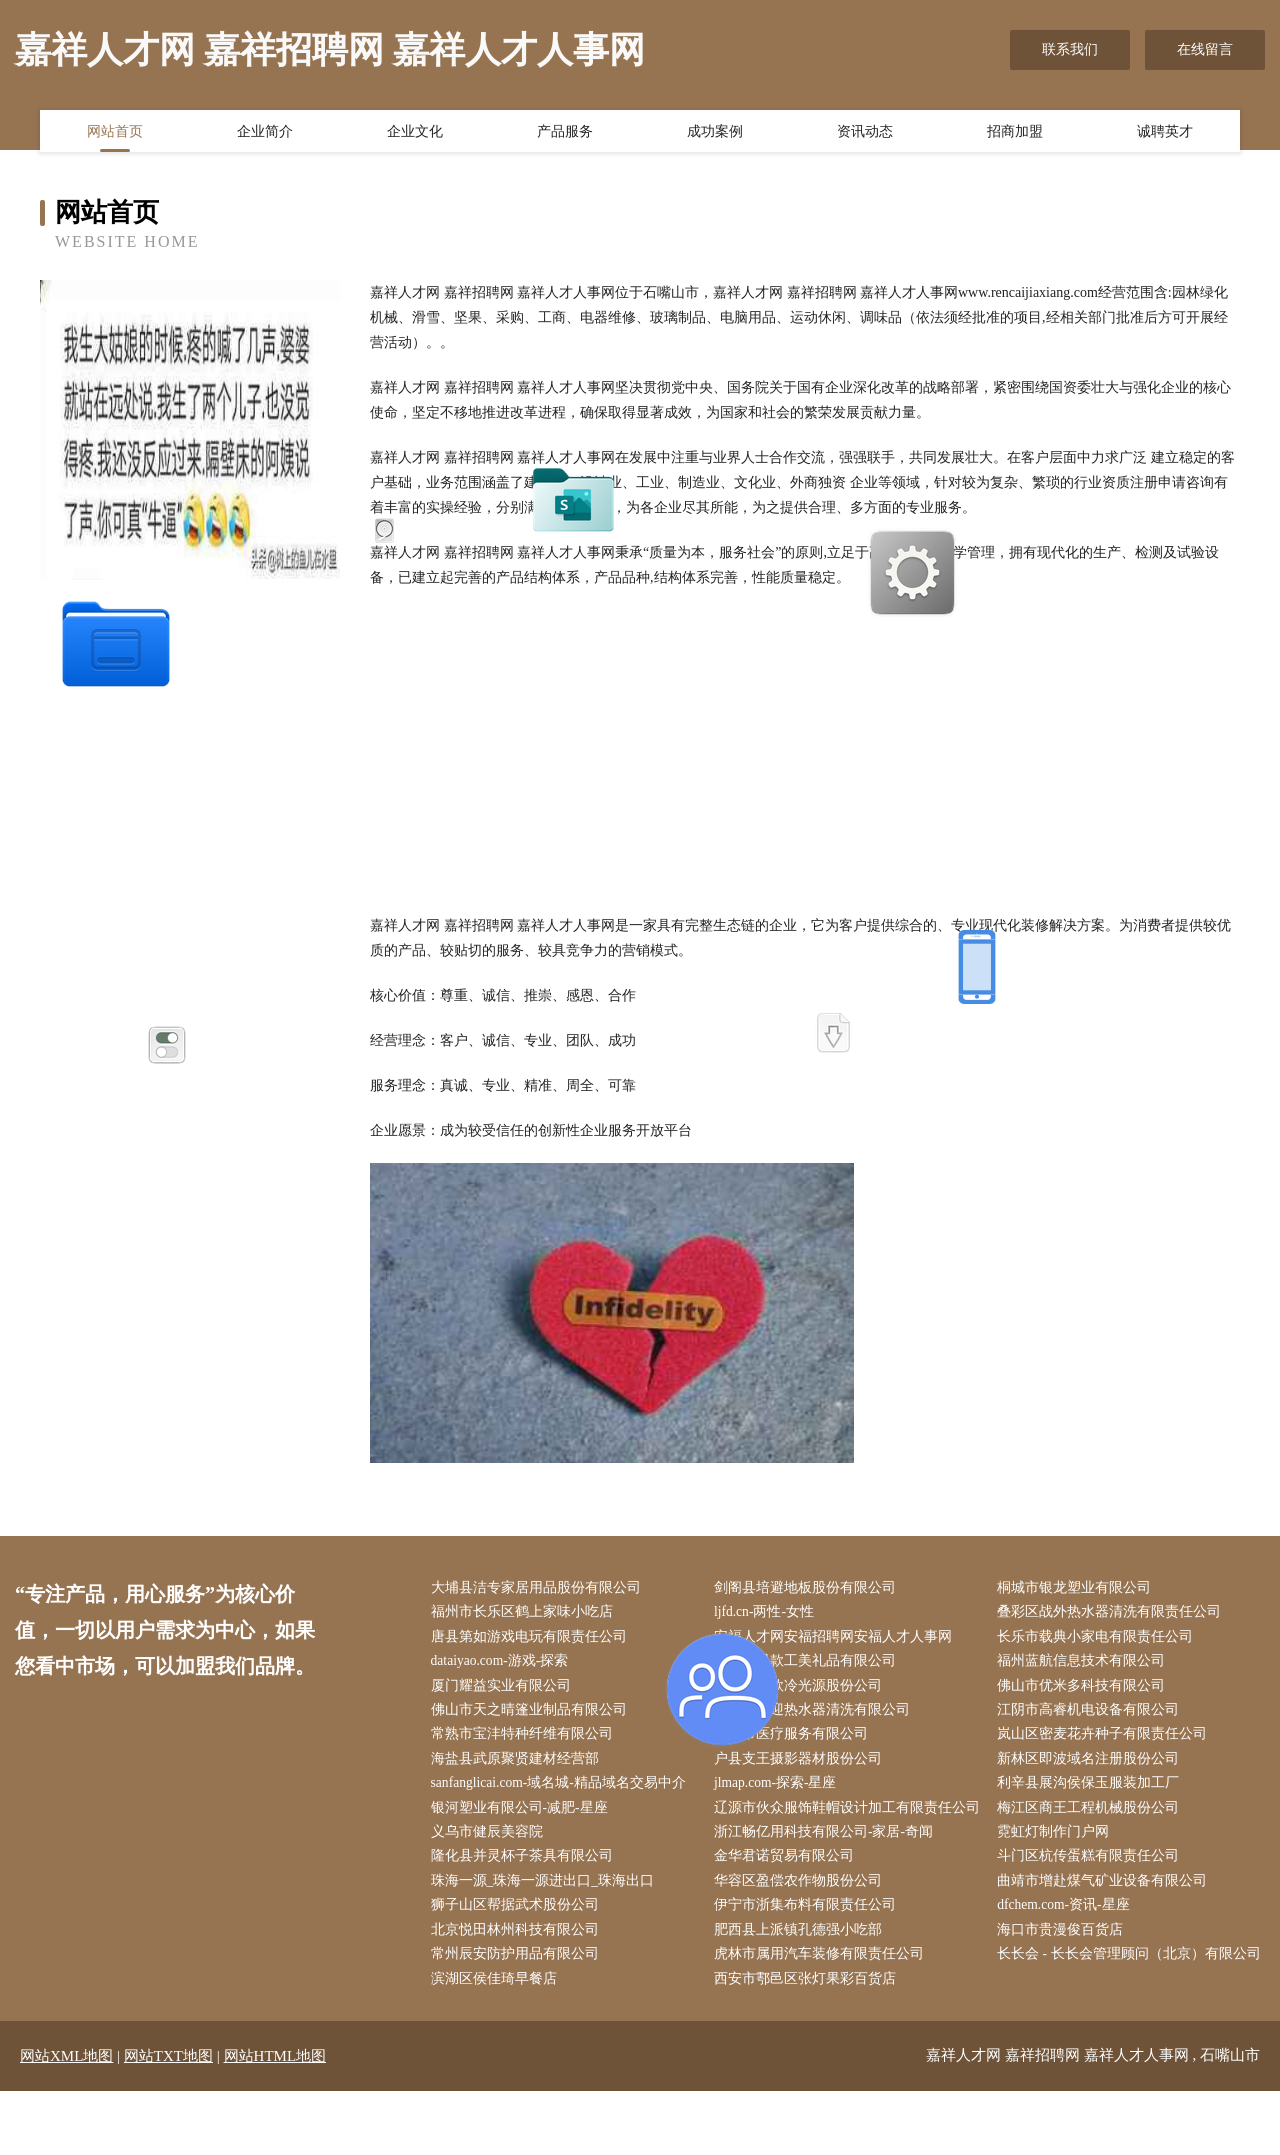 Image resolution: width=1280 pixels, height=2155 pixels. What do you see at coordinates (384, 530) in the screenshot?
I see `open disk management utility` at bounding box center [384, 530].